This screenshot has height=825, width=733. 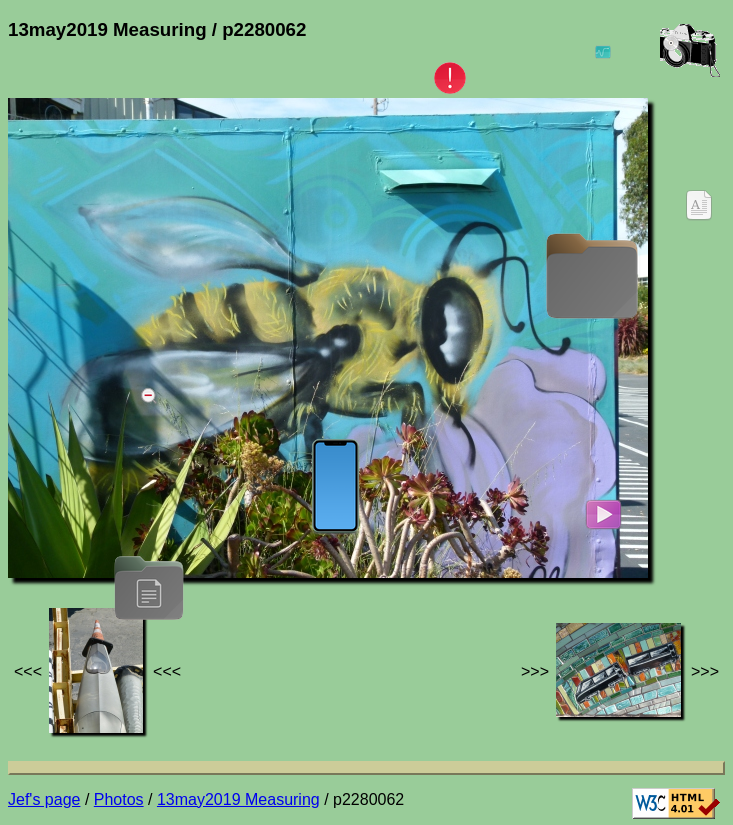 What do you see at coordinates (450, 78) in the screenshot?
I see `indicates a warning or alert requiring attention` at bounding box center [450, 78].